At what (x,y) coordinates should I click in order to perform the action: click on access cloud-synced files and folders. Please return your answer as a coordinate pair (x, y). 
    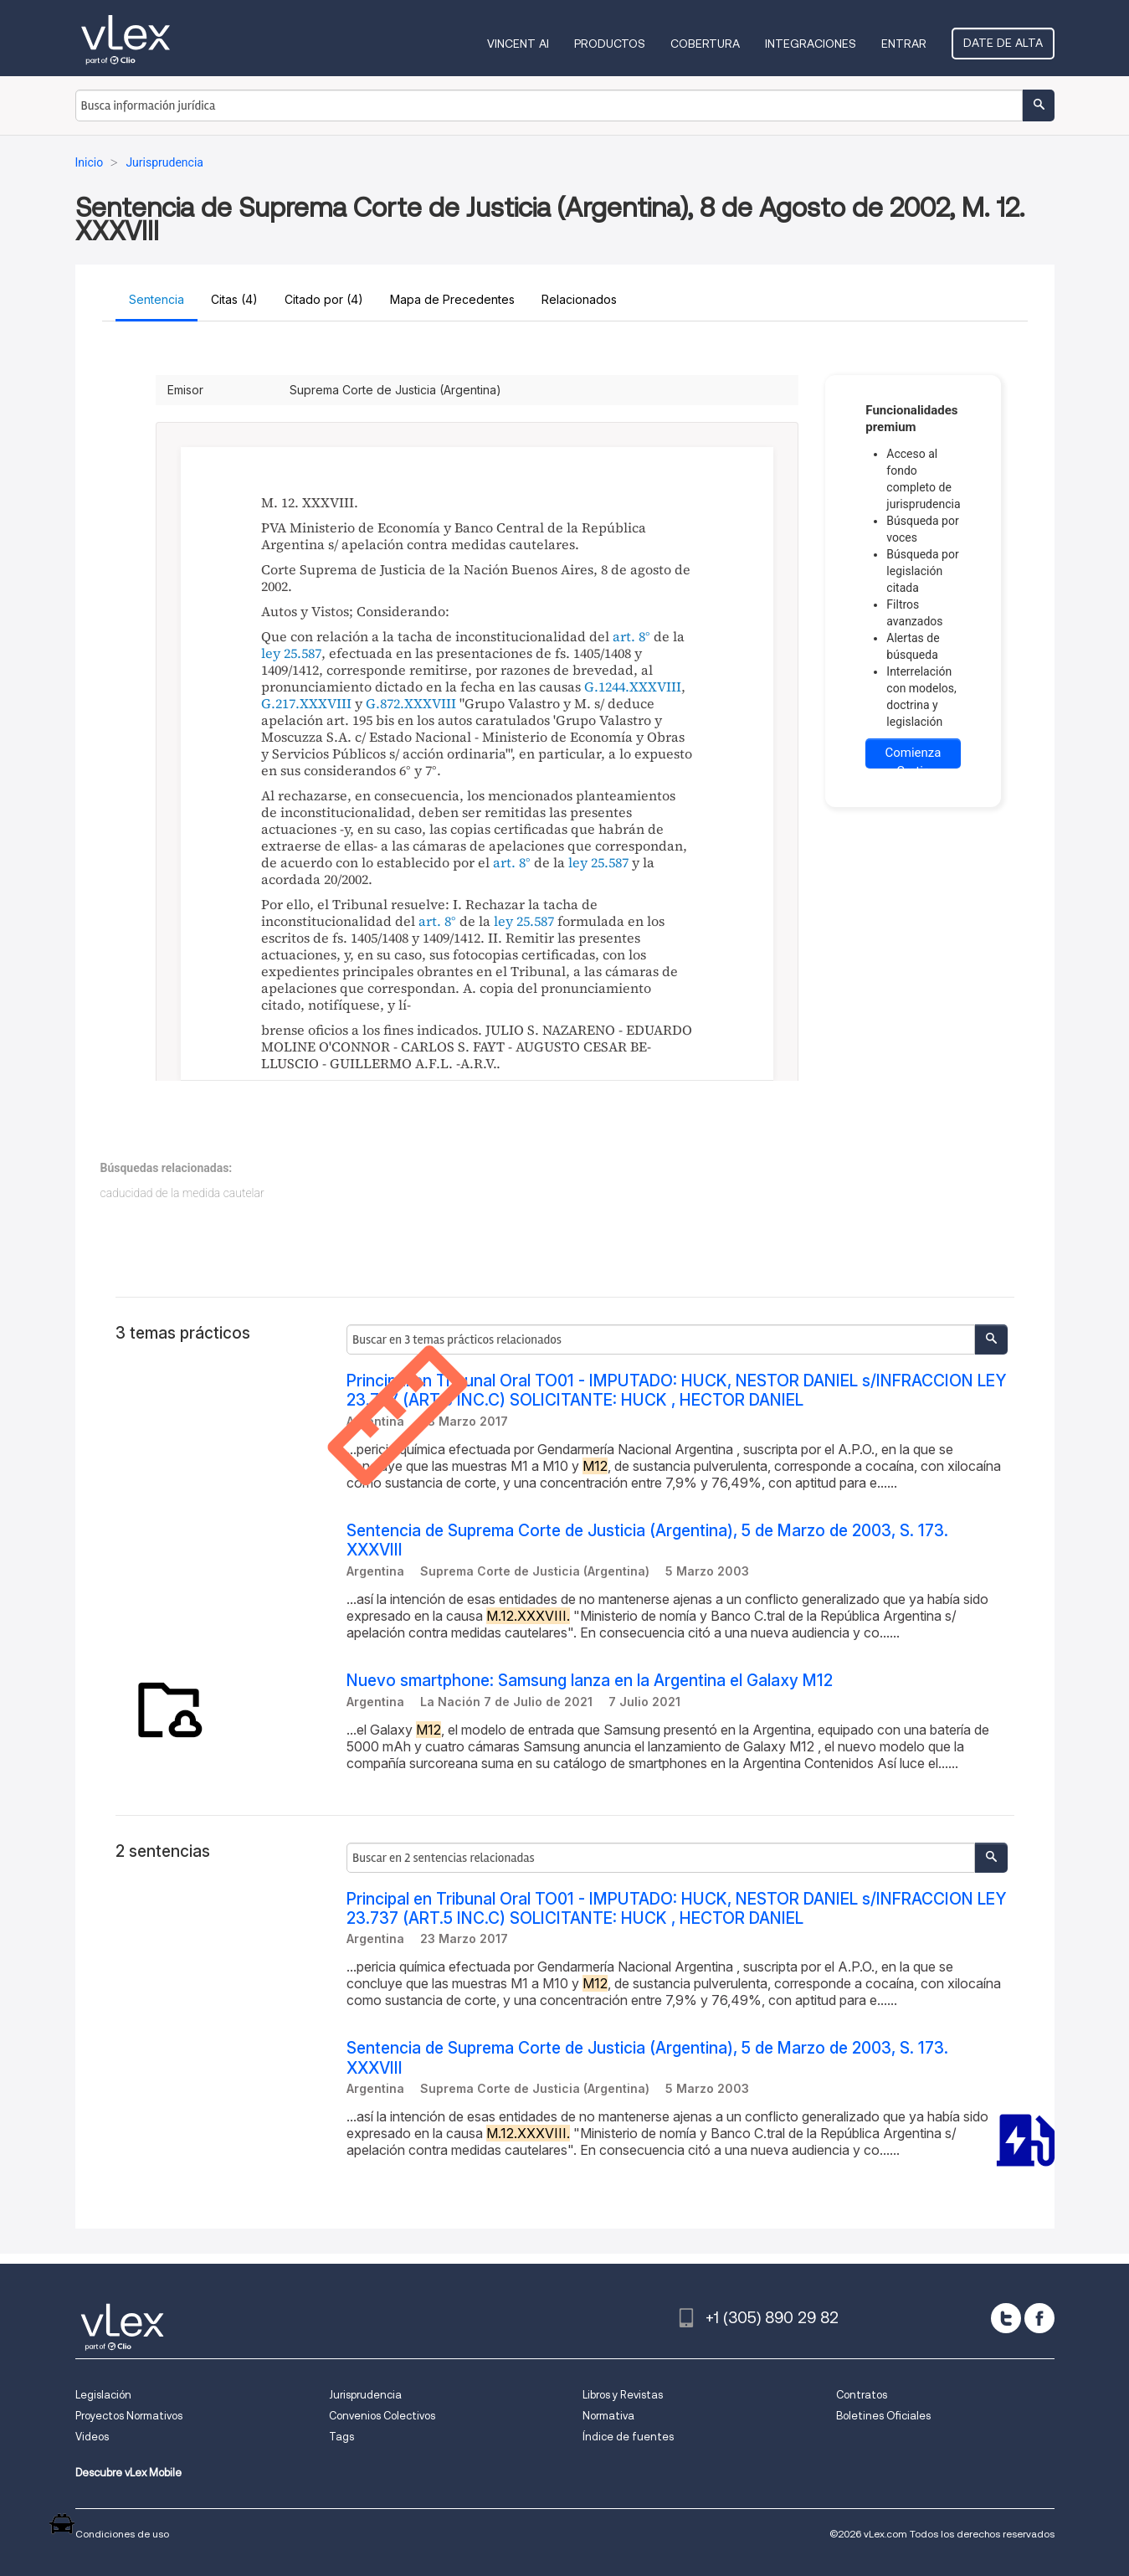
    Looking at the image, I should click on (168, 1710).